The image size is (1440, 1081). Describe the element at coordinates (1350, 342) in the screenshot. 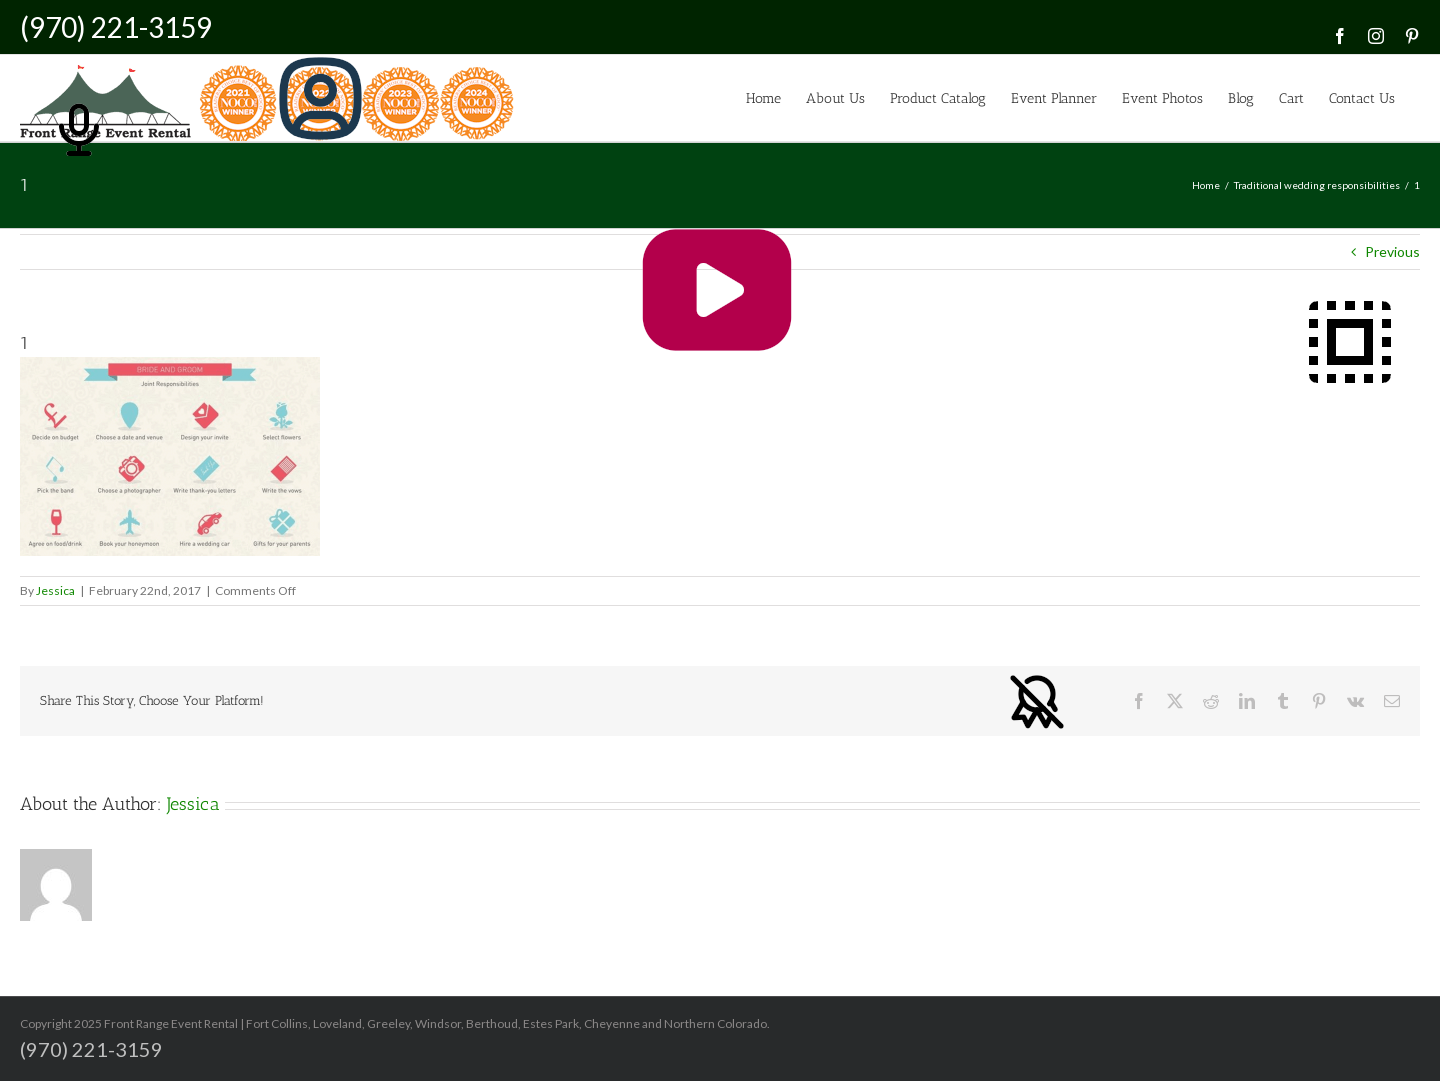

I see `select all items in a list or grid` at that location.